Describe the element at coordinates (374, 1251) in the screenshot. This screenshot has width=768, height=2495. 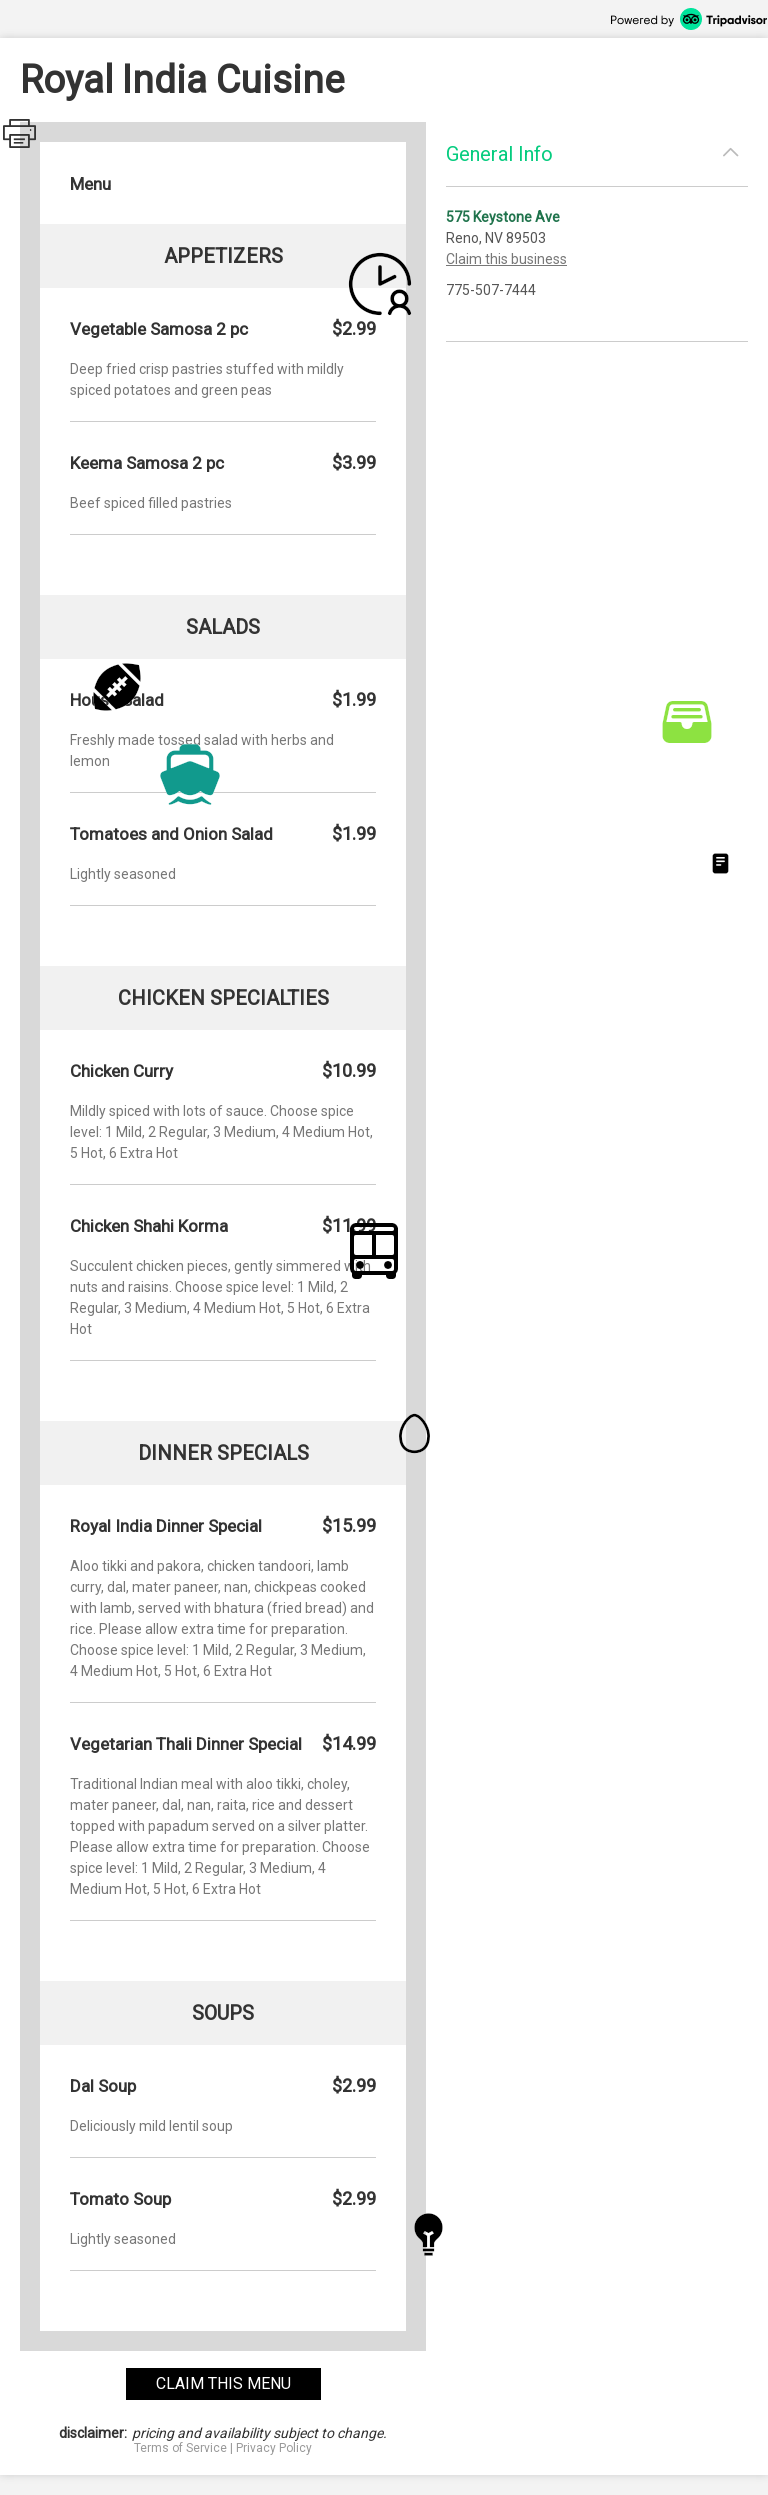
I see `view bus routes or schedules` at that location.